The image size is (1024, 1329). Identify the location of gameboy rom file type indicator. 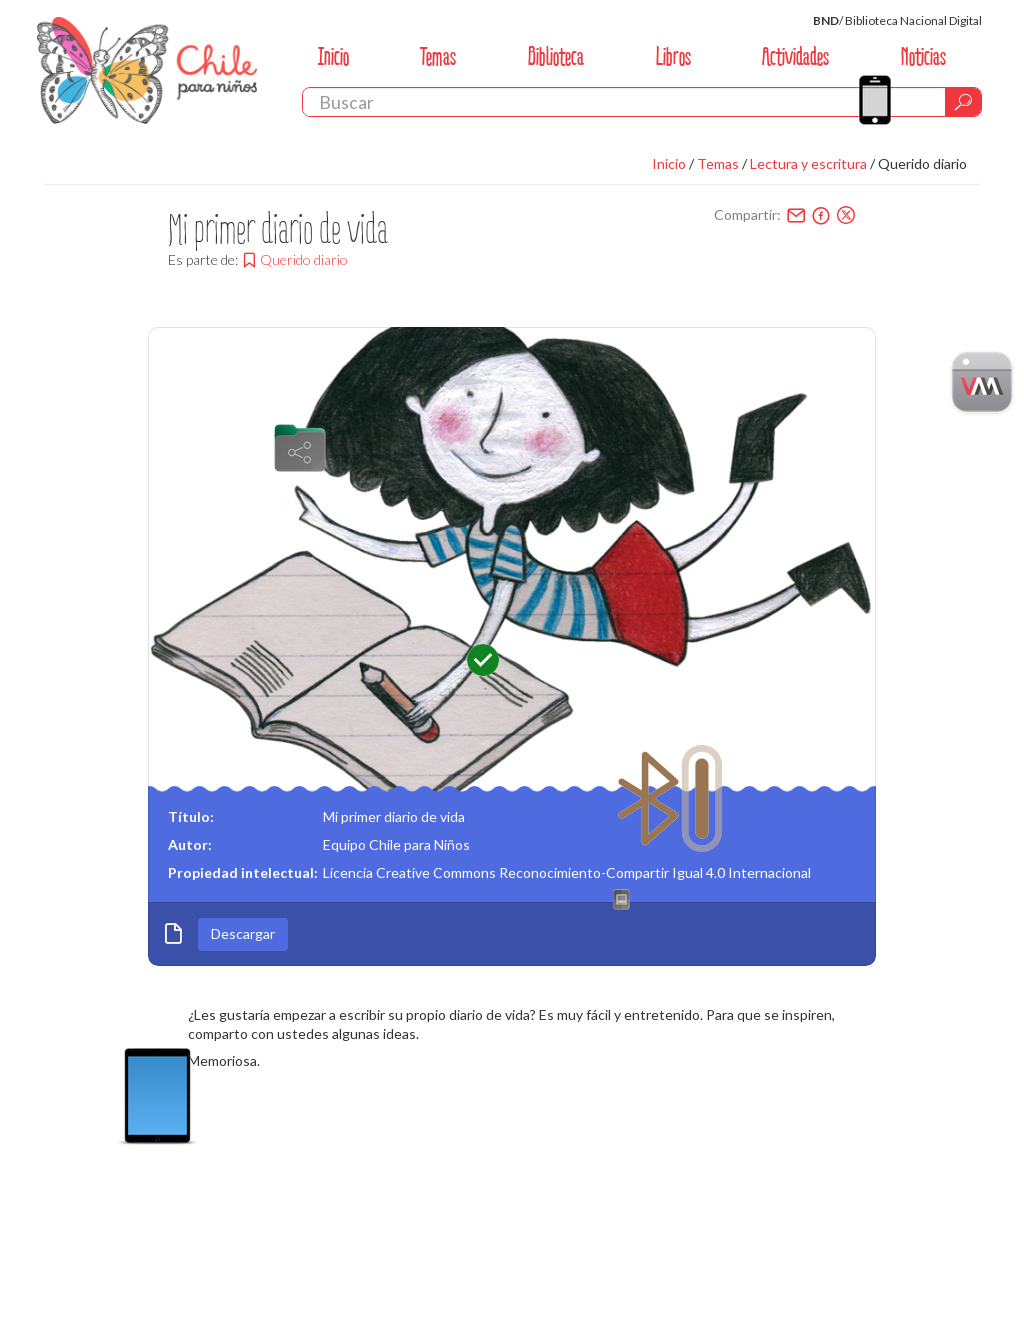
(621, 899).